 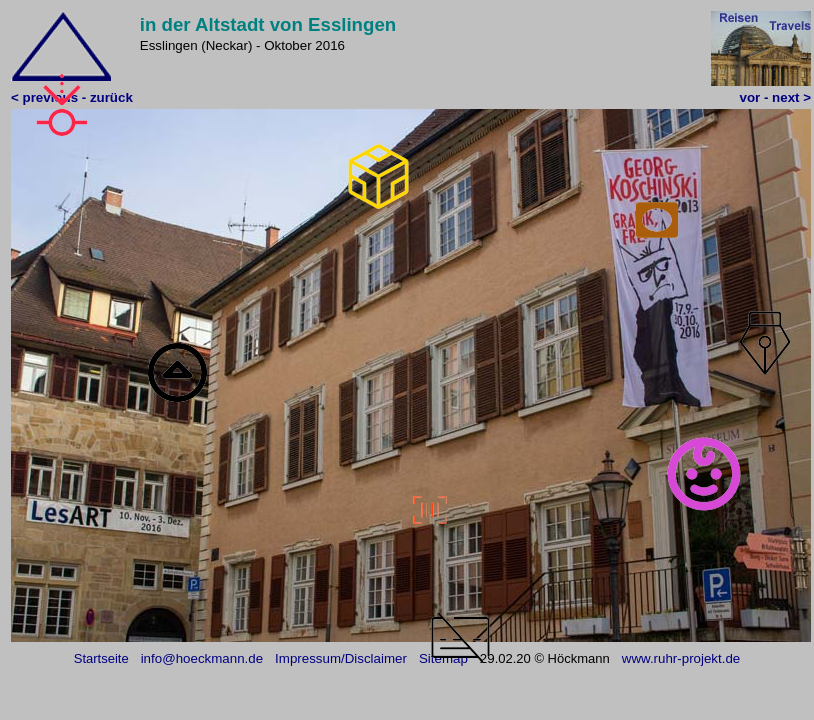 What do you see at coordinates (430, 510) in the screenshot?
I see `scan a barcode` at bounding box center [430, 510].